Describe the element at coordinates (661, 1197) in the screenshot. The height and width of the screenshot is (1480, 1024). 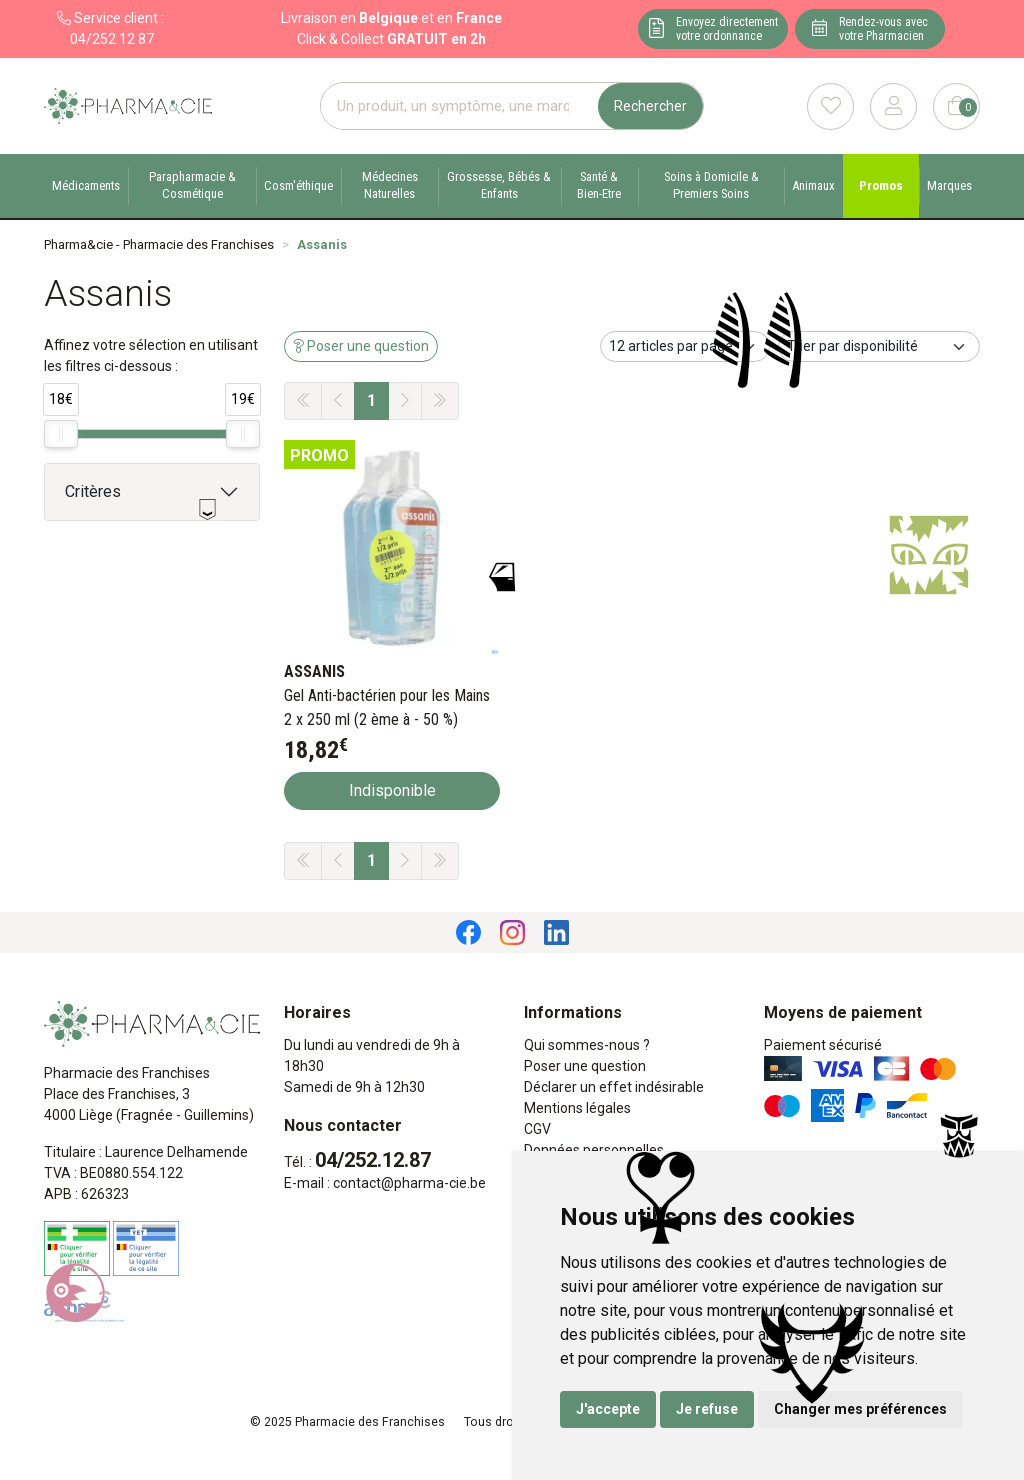
I see `select a holy or religious faction in a game` at that location.